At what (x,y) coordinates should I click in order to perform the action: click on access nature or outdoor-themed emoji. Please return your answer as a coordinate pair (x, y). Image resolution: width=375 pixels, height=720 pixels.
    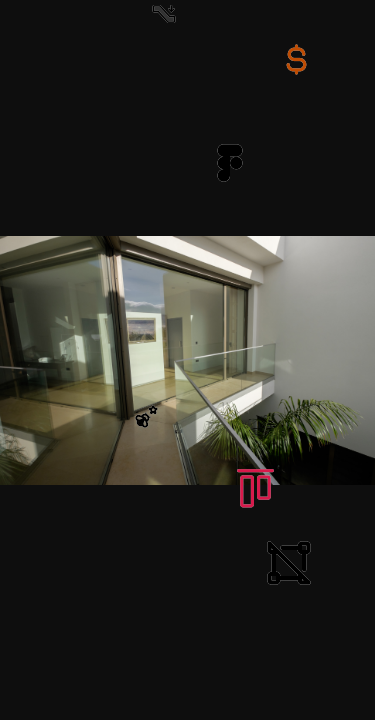
    Looking at the image, I should click on (146, 416).